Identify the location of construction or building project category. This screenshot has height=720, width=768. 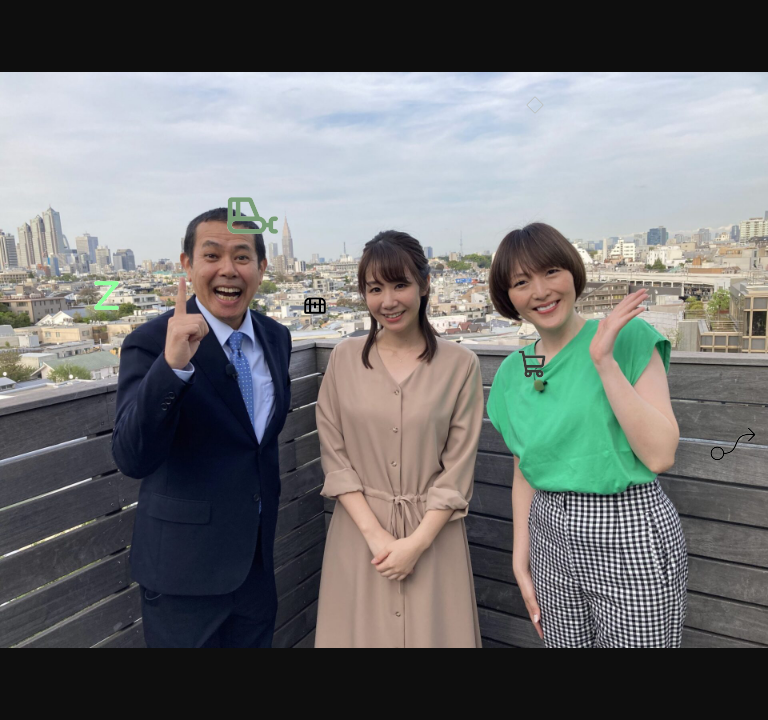
(252, 215).